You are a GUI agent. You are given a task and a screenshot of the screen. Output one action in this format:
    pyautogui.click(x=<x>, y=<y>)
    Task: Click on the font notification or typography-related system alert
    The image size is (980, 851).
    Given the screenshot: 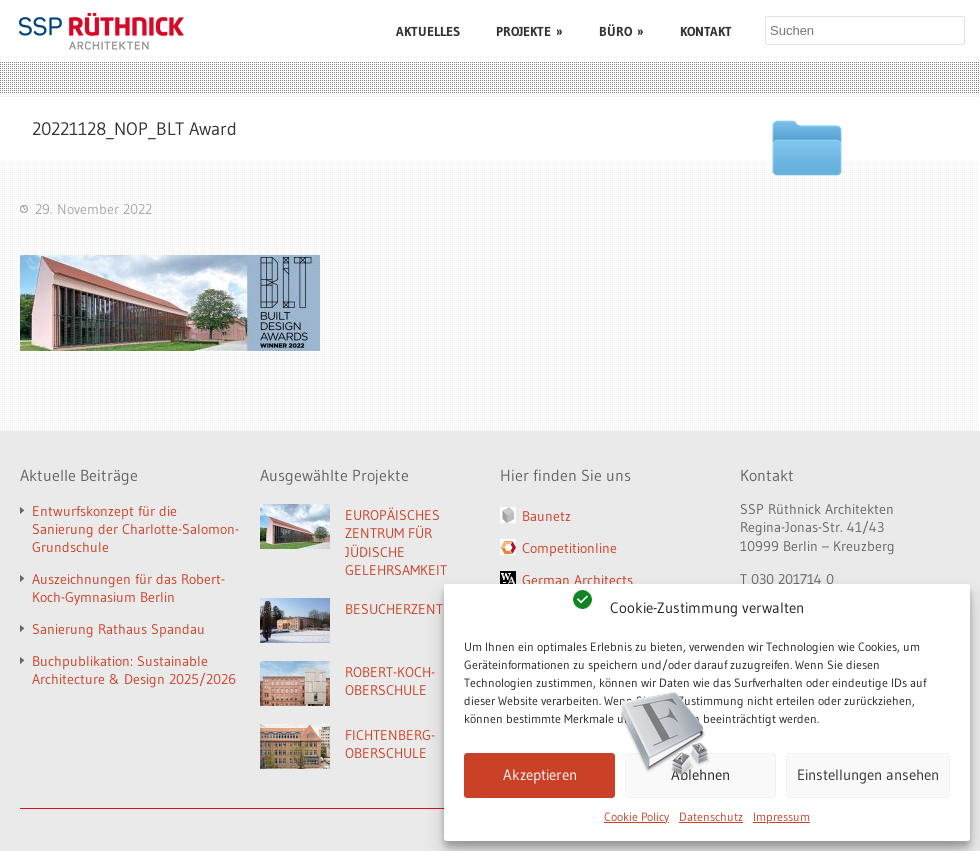 What is the action you would take?
    pyautogui.click(x=665, y=732)
    